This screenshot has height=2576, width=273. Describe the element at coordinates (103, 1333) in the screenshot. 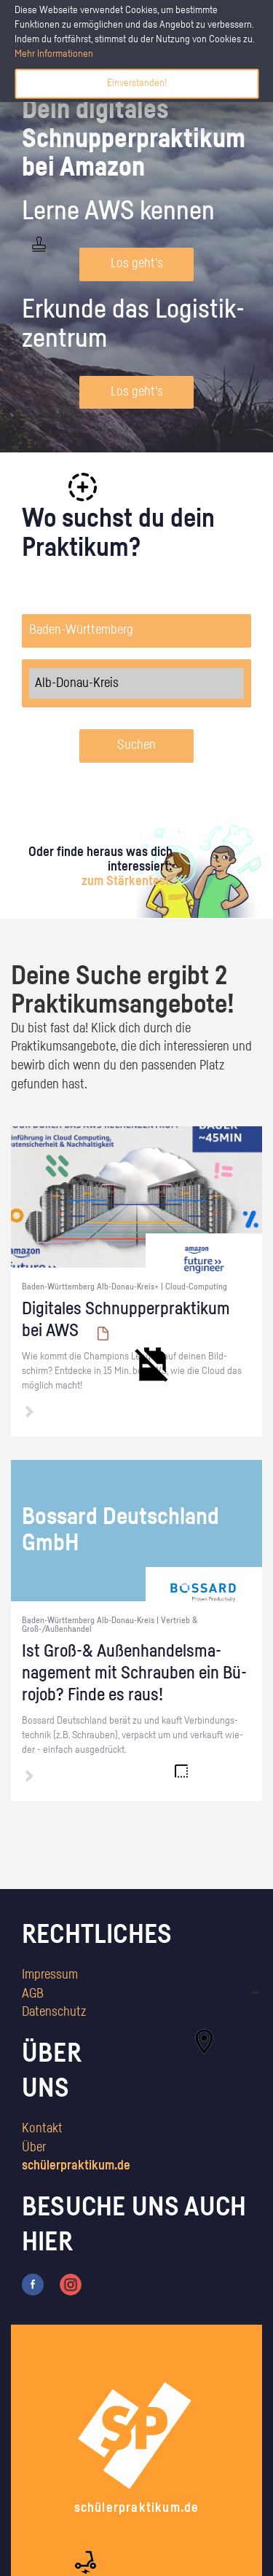

I see `view or open a file` at that location.